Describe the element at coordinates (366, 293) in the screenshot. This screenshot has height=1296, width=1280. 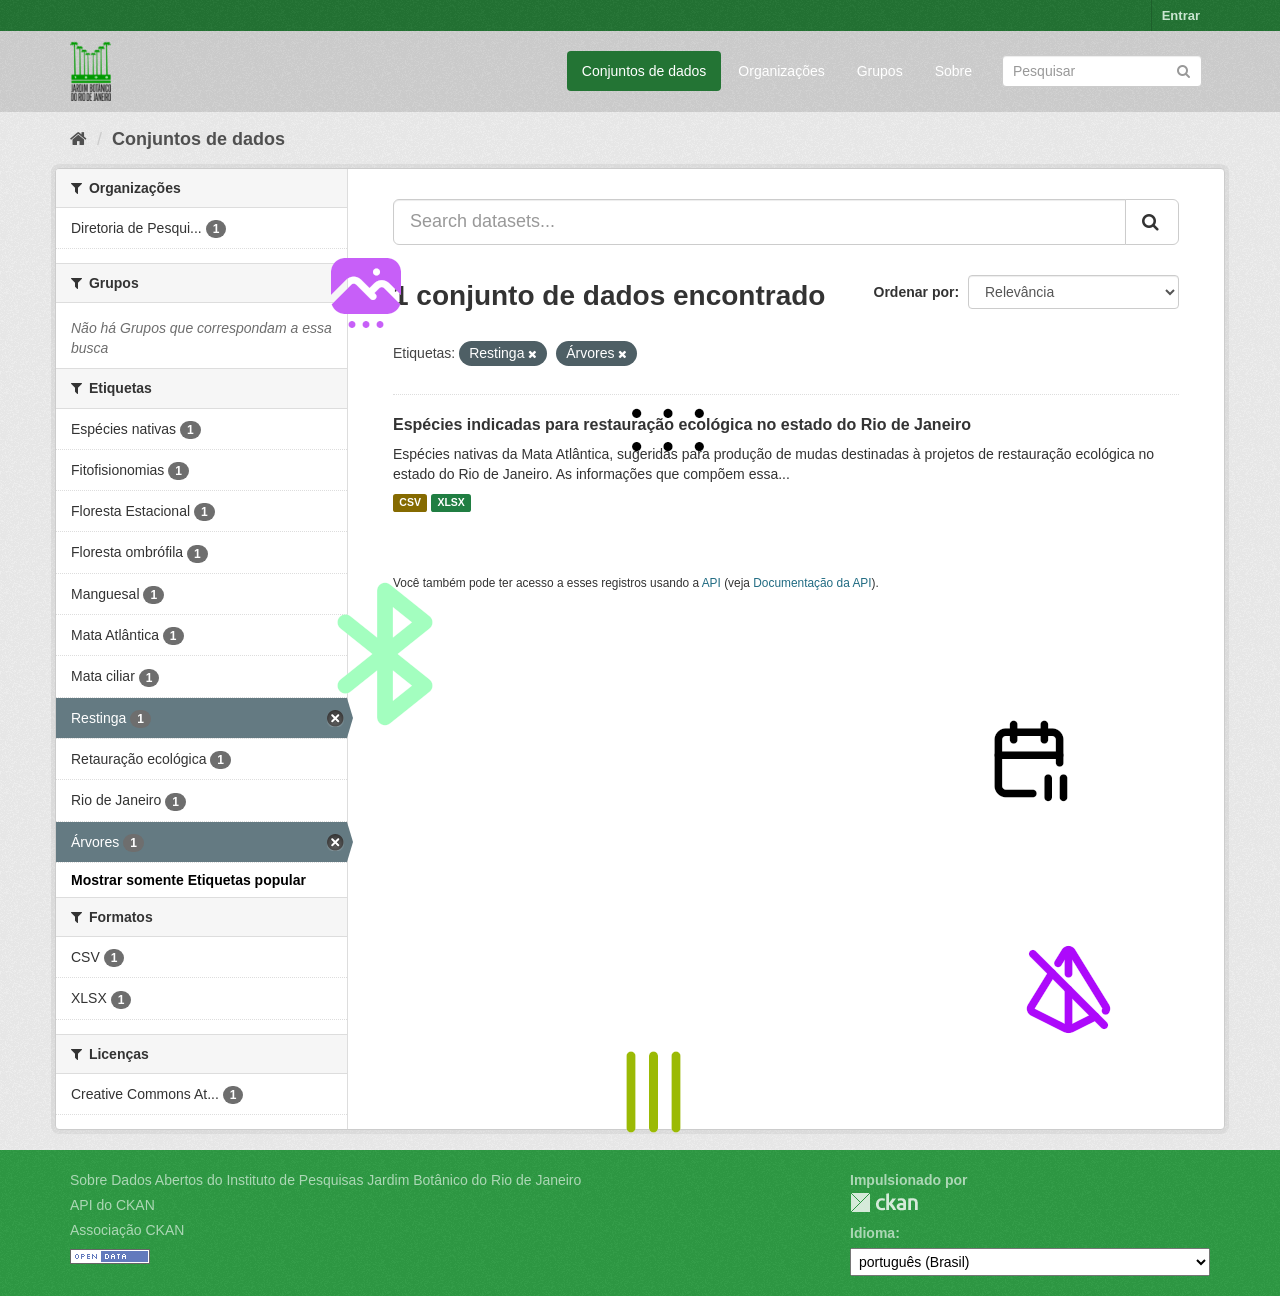
I see `view instant photos or polaroid-style images` at that location.